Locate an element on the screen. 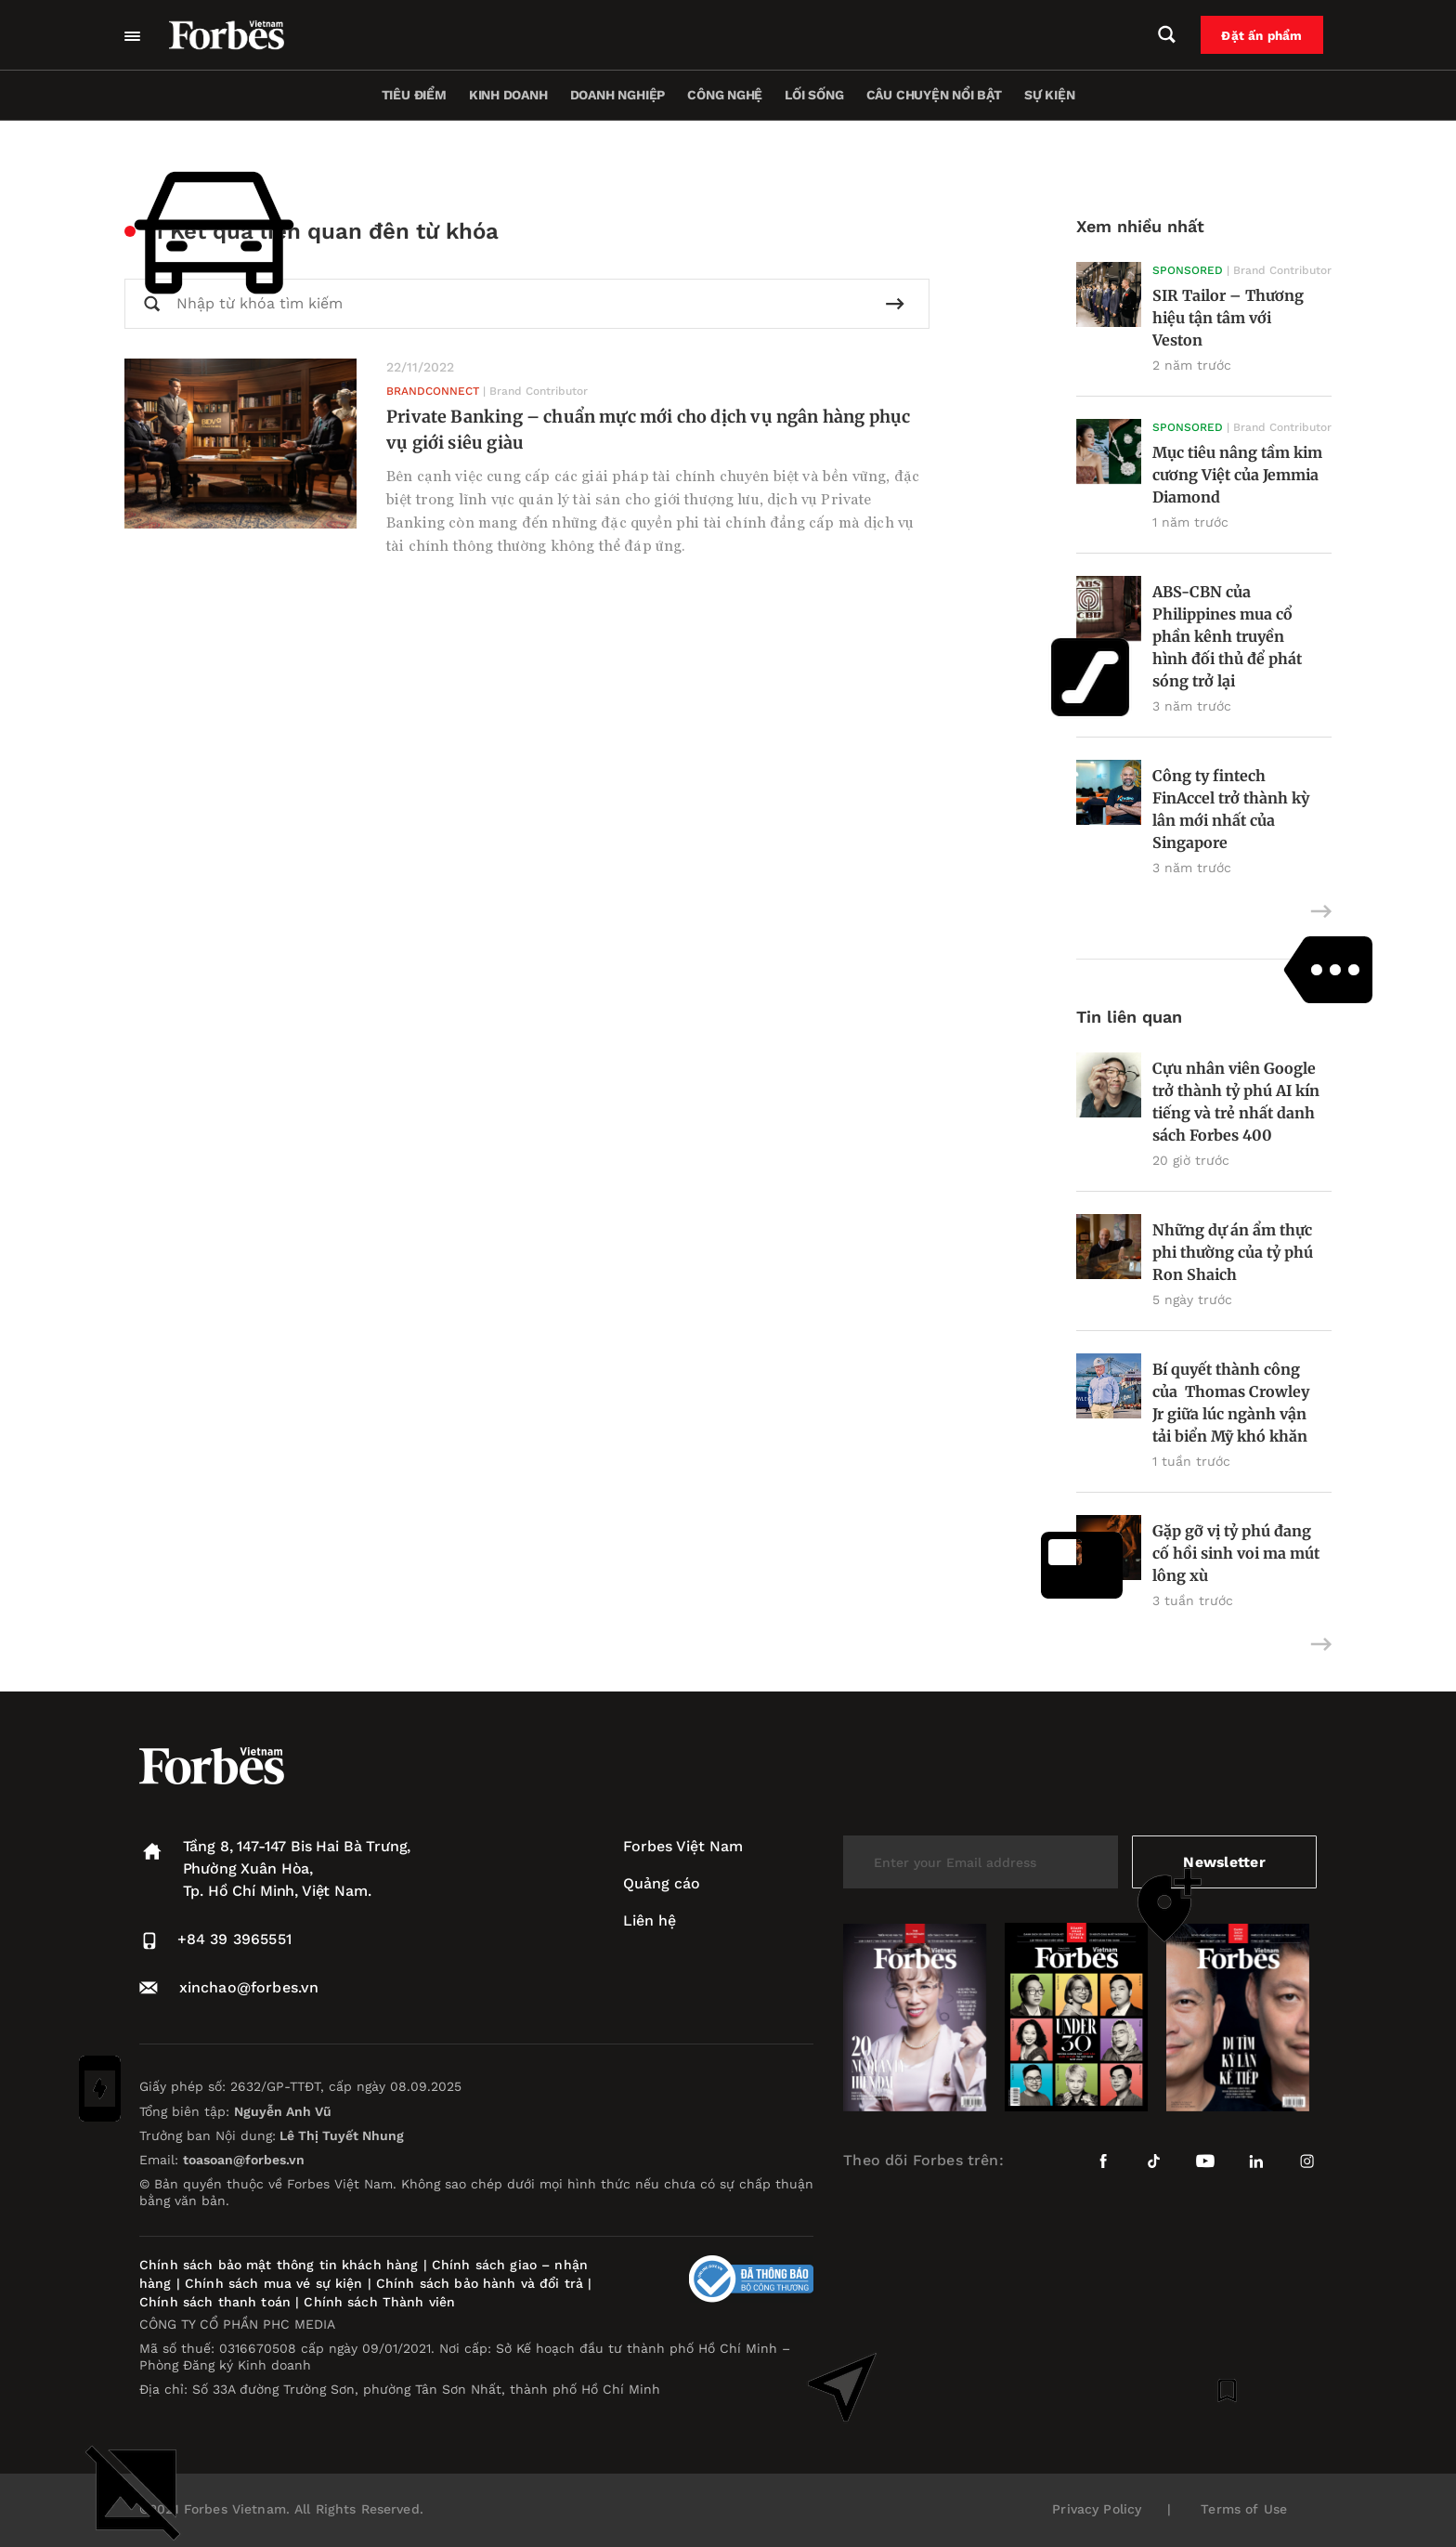 This screenshot has height=2547, width=1456. add a new location pin to the map is located at coordinates (1164, 1905).